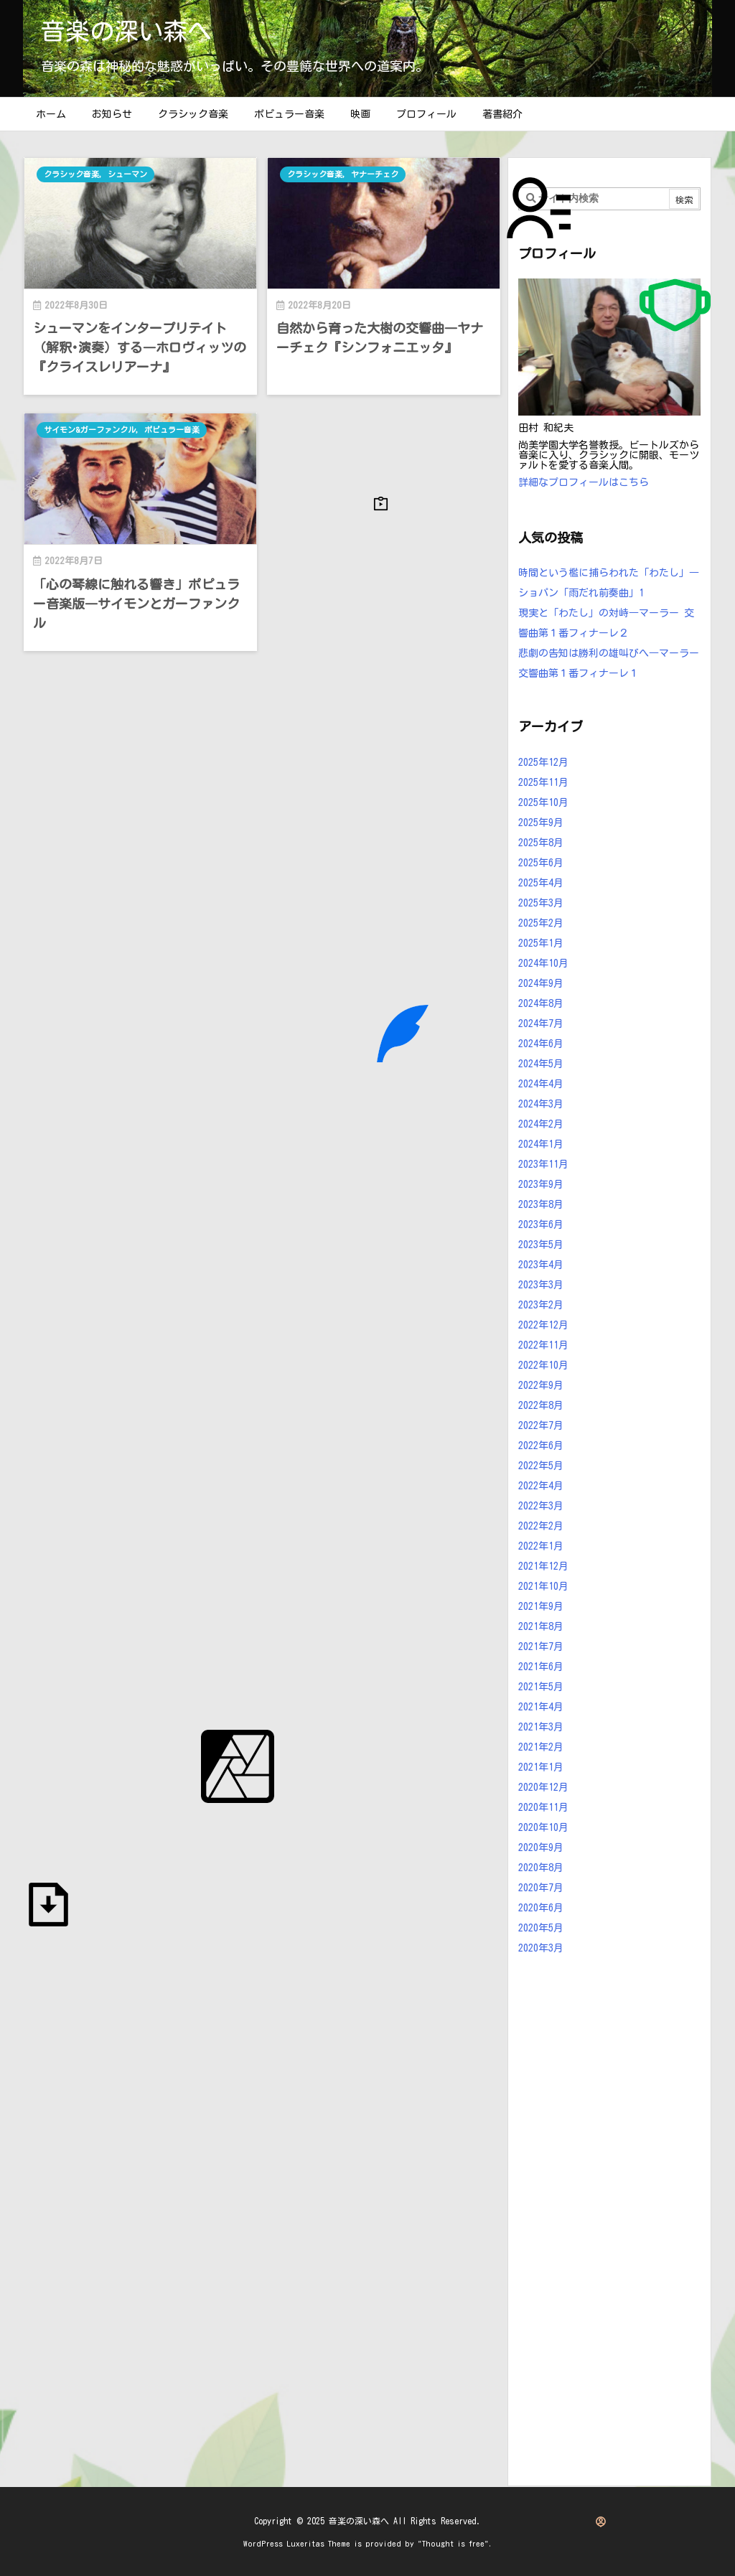  Describe the element at coordinates (380, 504) in the screenshot. I see `start a presentation slideshow` at that location.